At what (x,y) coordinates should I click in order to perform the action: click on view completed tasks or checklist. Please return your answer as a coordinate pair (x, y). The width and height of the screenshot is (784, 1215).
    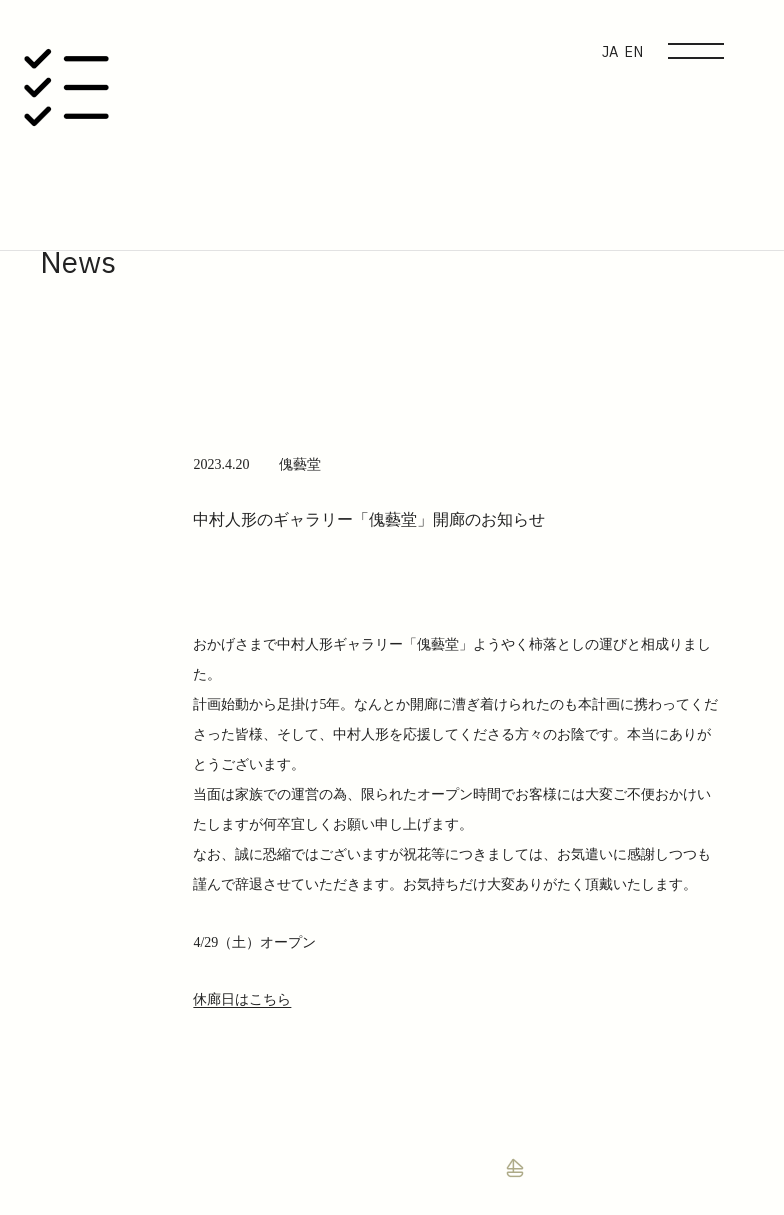
    Looking at the image, I should click on (66, 87).